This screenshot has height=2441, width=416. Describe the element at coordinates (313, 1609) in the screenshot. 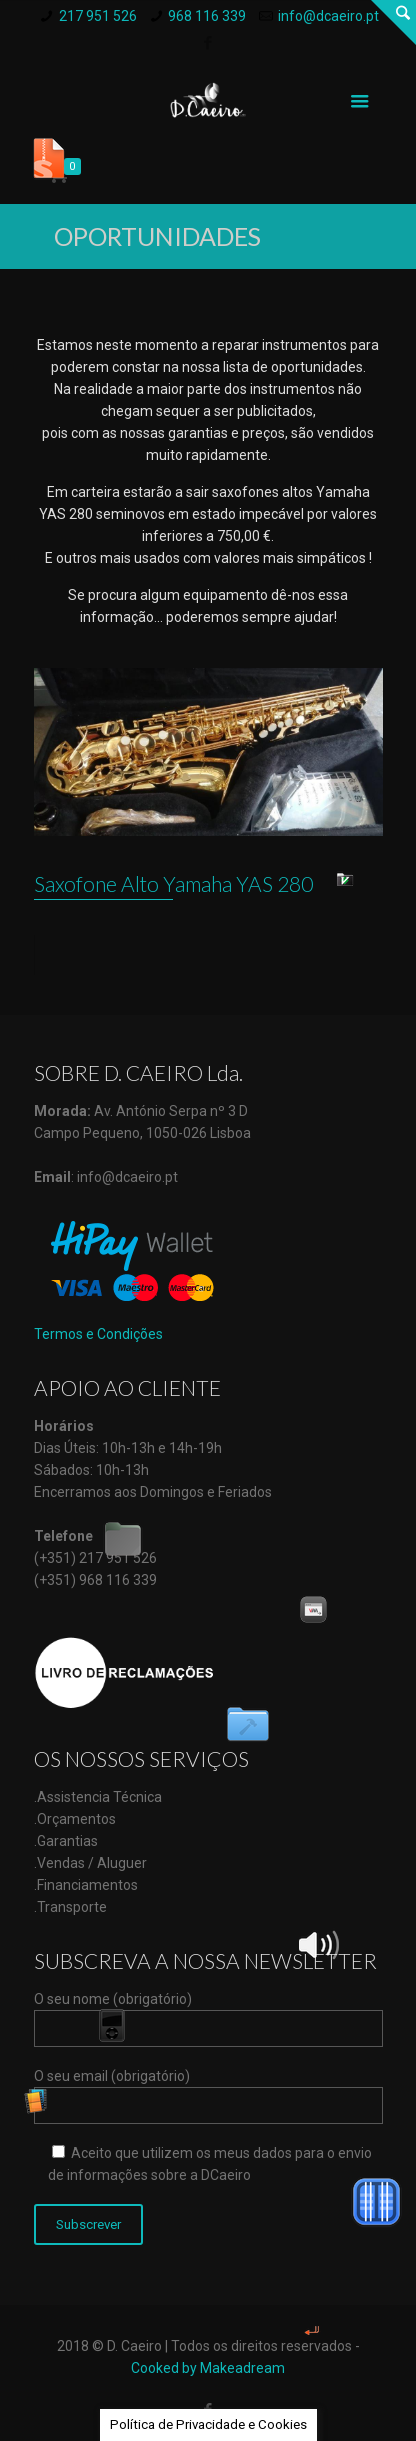

I see `access virtual machine migration settings` at that location.